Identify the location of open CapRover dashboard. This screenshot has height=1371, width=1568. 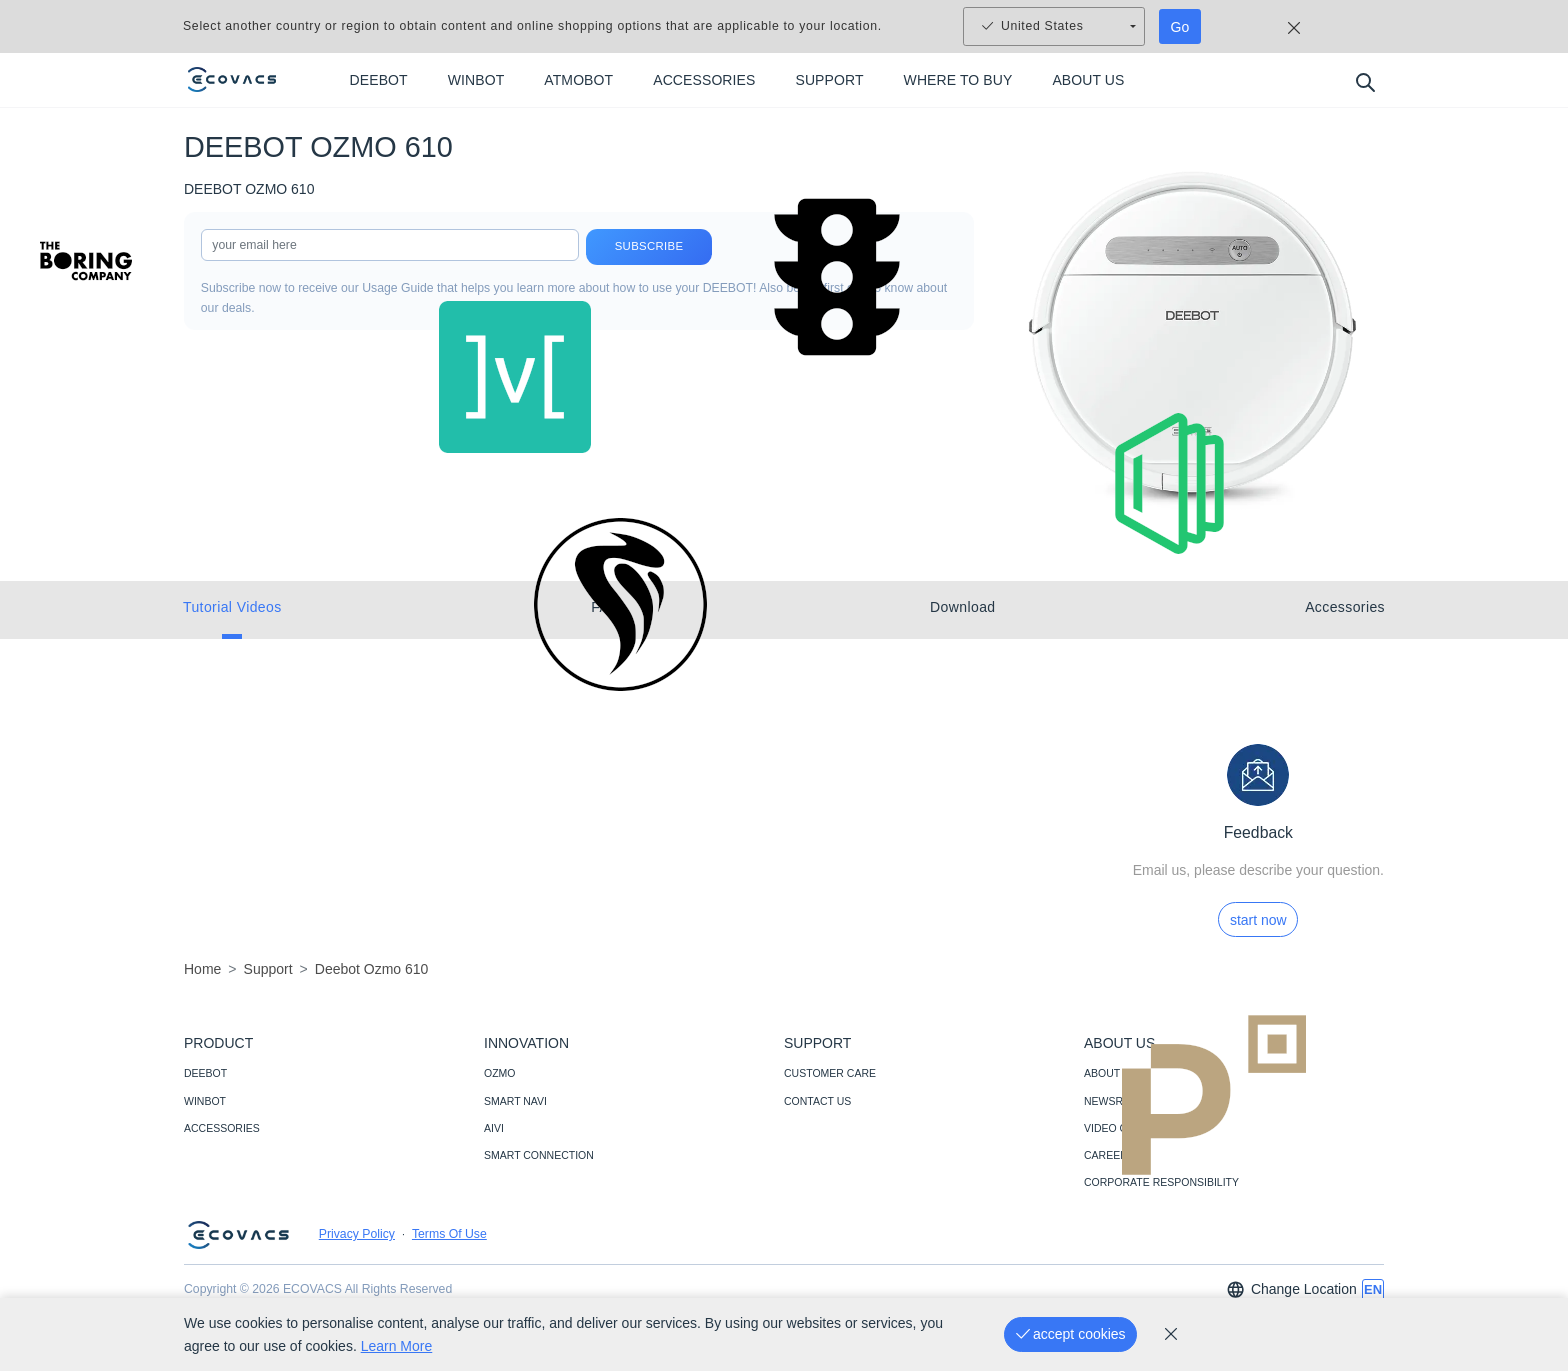
(620, 604).